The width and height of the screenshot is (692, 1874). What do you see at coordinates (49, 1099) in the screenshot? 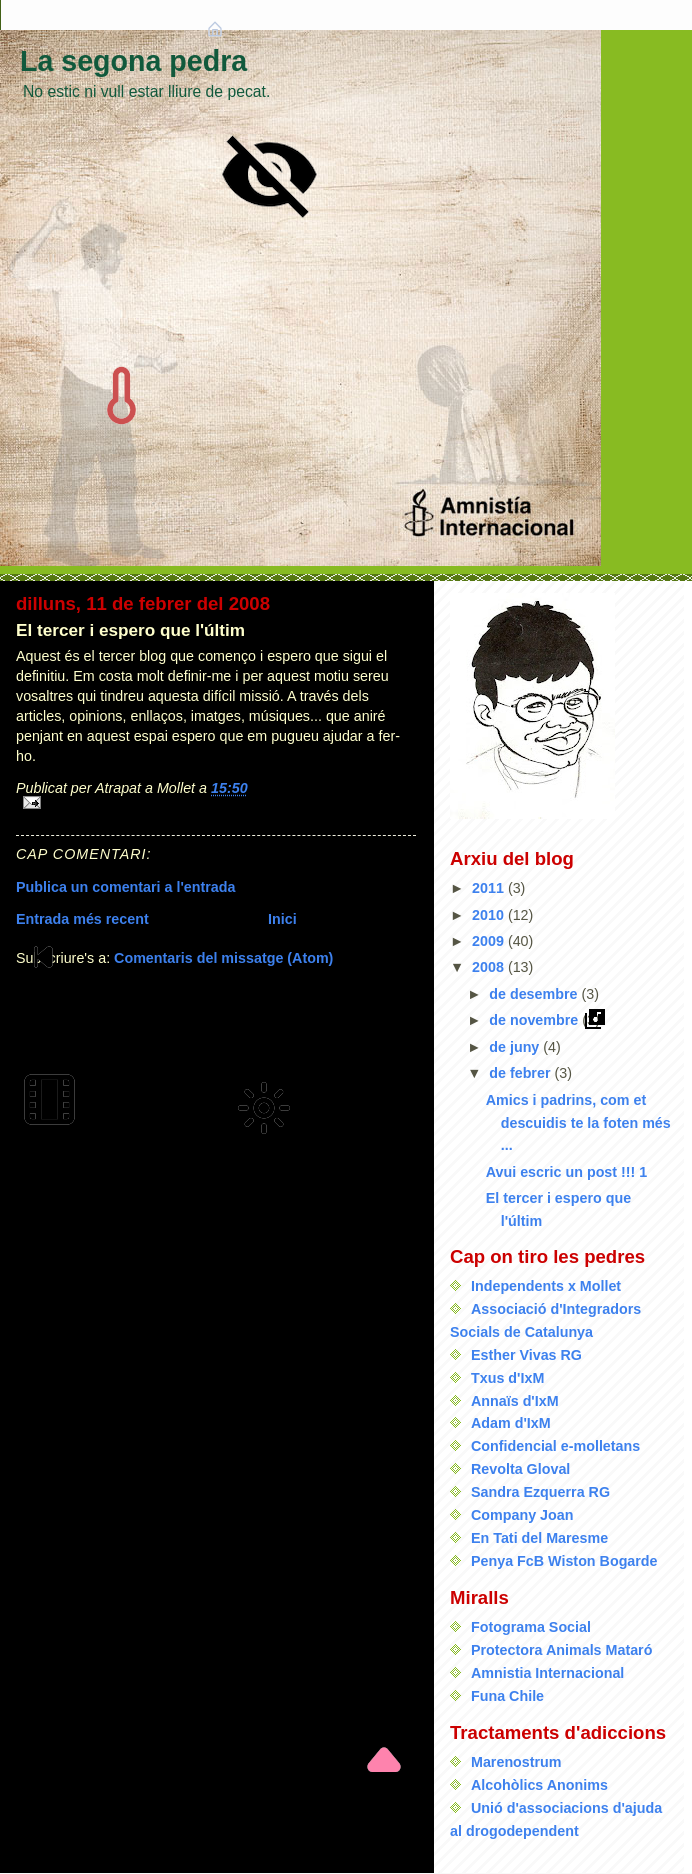
I see `access video or movie content` at bounding box center [49, 1099].